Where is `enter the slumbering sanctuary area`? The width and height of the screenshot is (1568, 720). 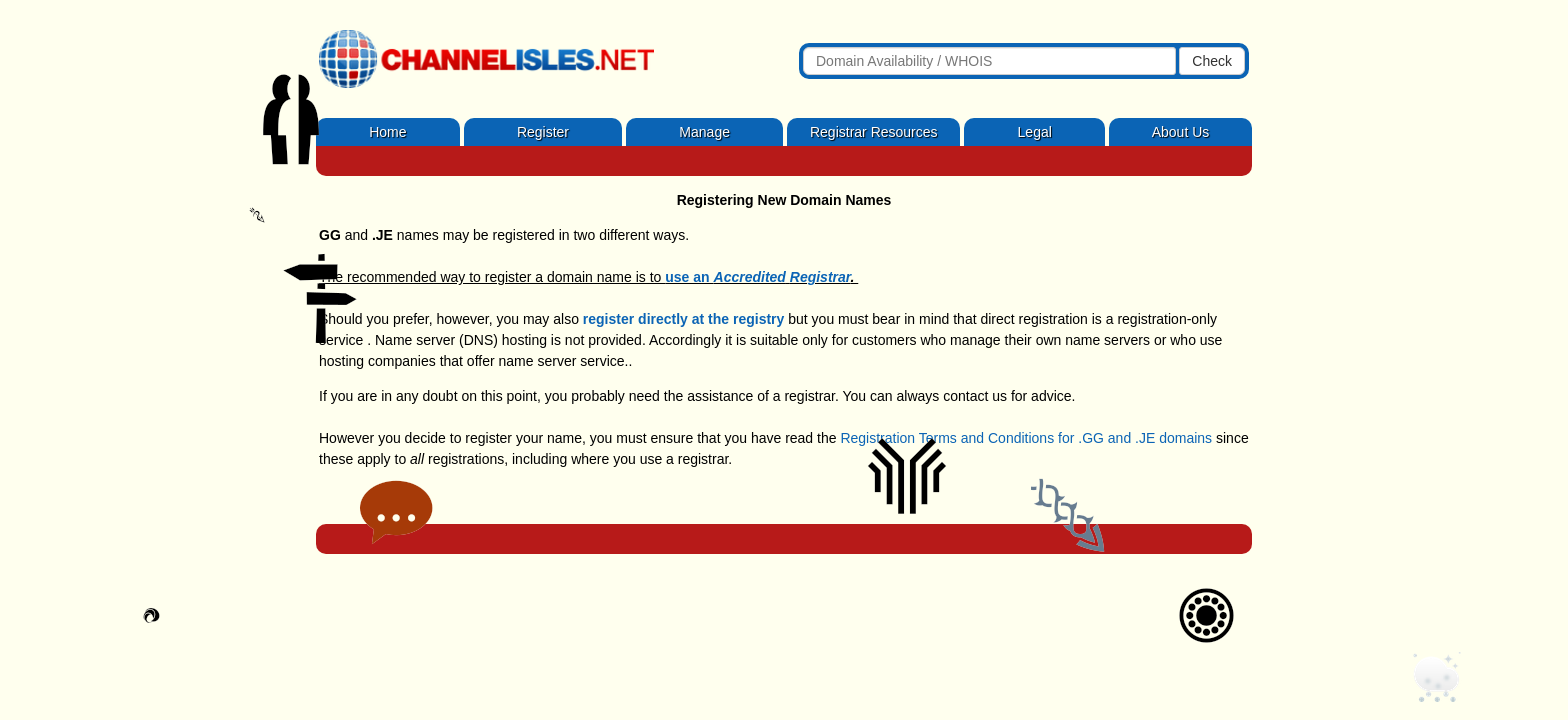 enter the slumbering sanctuary area is located at coordinates (907, 476).